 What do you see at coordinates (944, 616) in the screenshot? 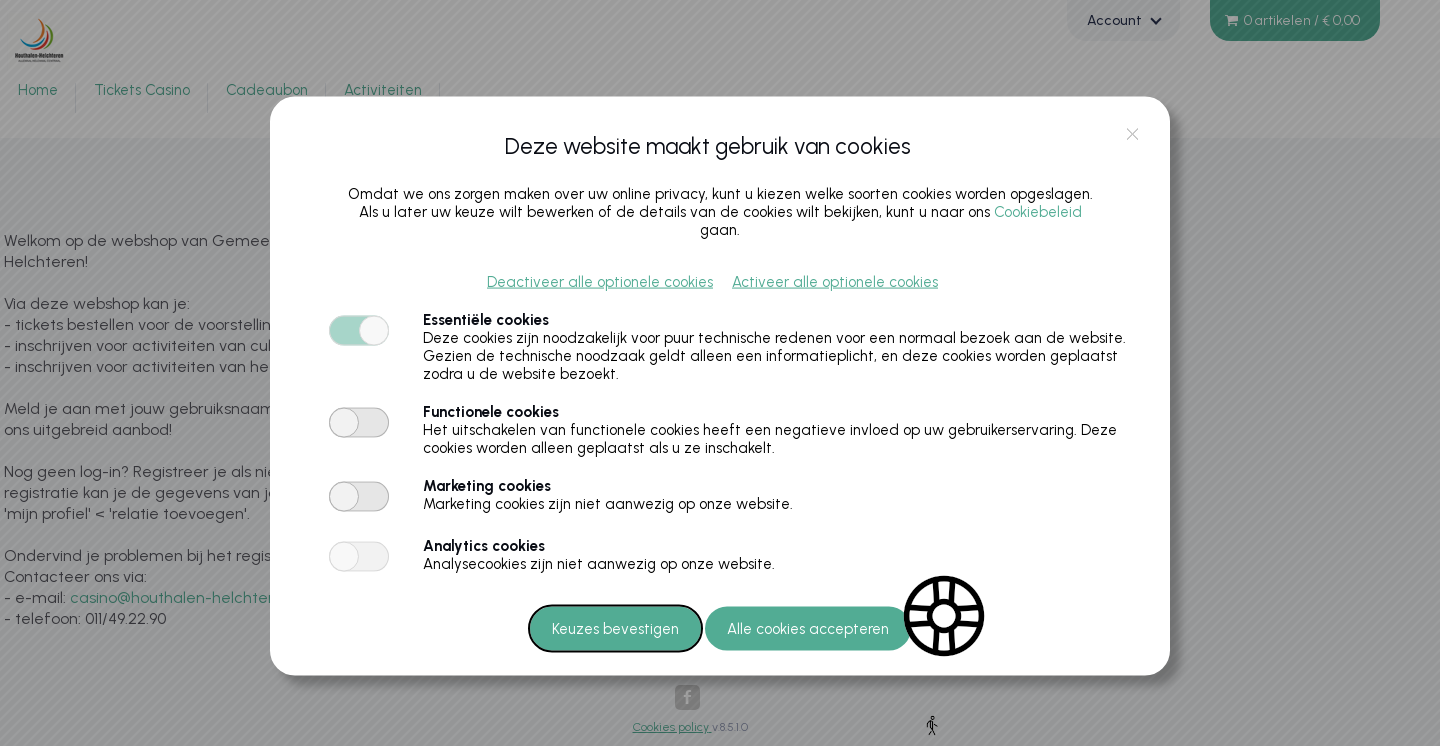
I see `access help or support center` at bounding box center [944, 616].